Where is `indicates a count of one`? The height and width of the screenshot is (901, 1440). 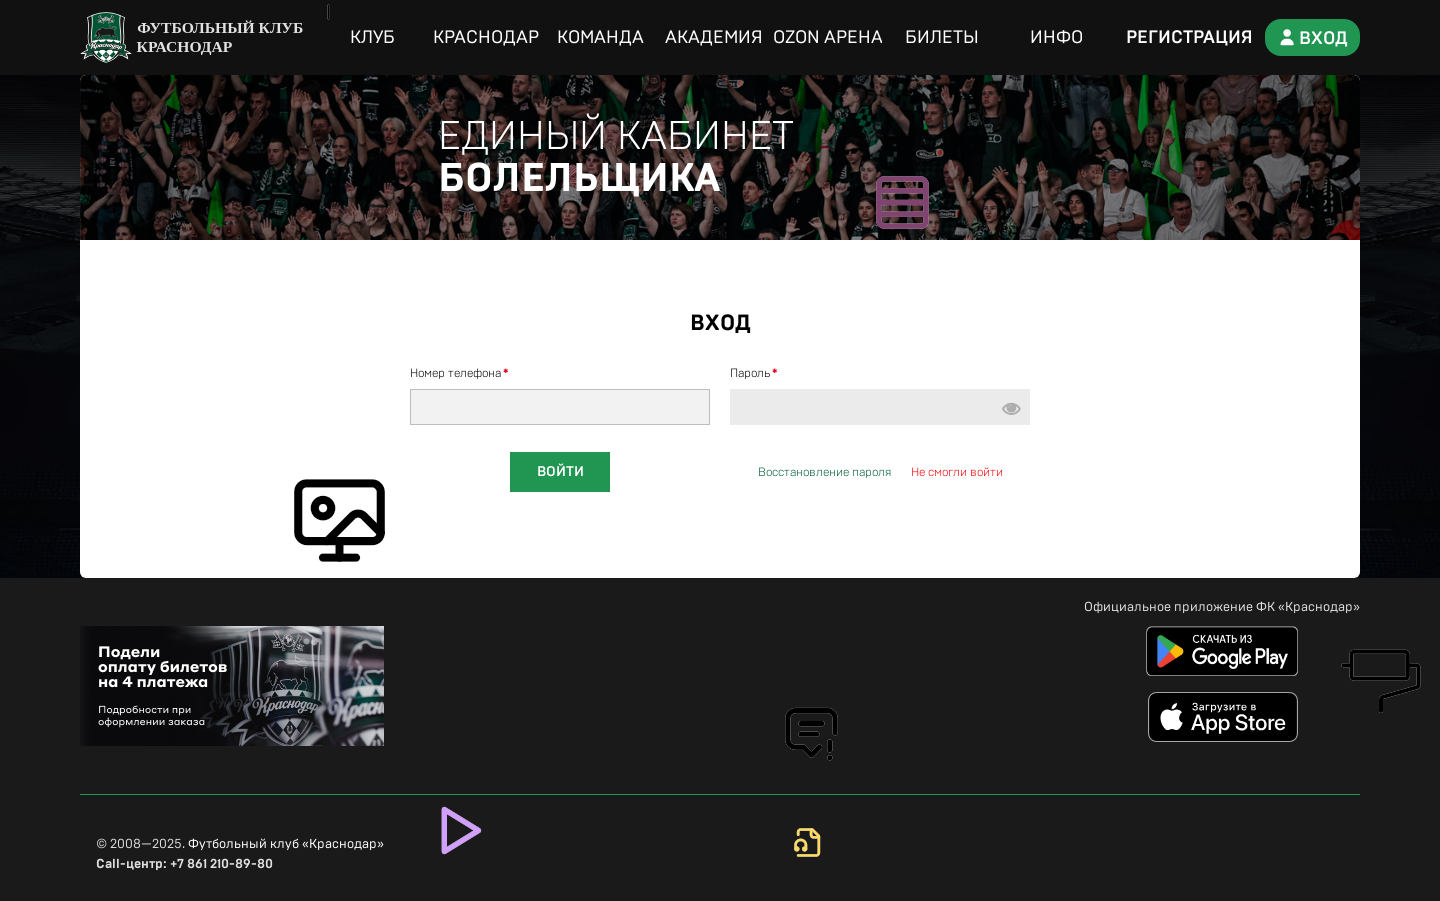
indicates a count of one is located at coordinates (335, 12).